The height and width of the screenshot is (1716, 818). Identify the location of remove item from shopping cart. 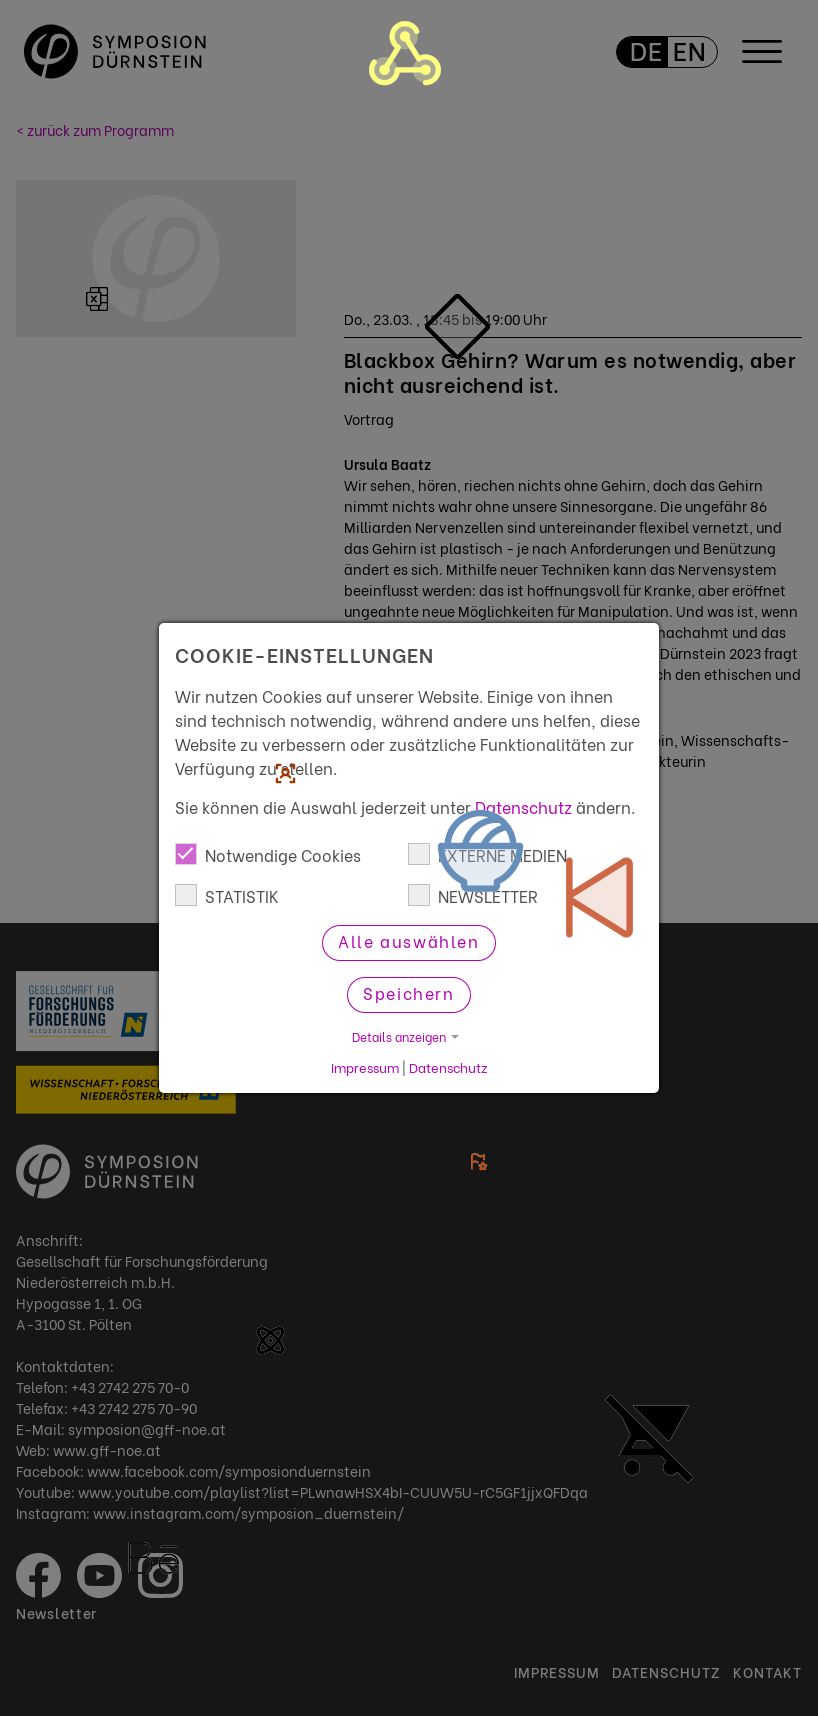
(651, 1436).